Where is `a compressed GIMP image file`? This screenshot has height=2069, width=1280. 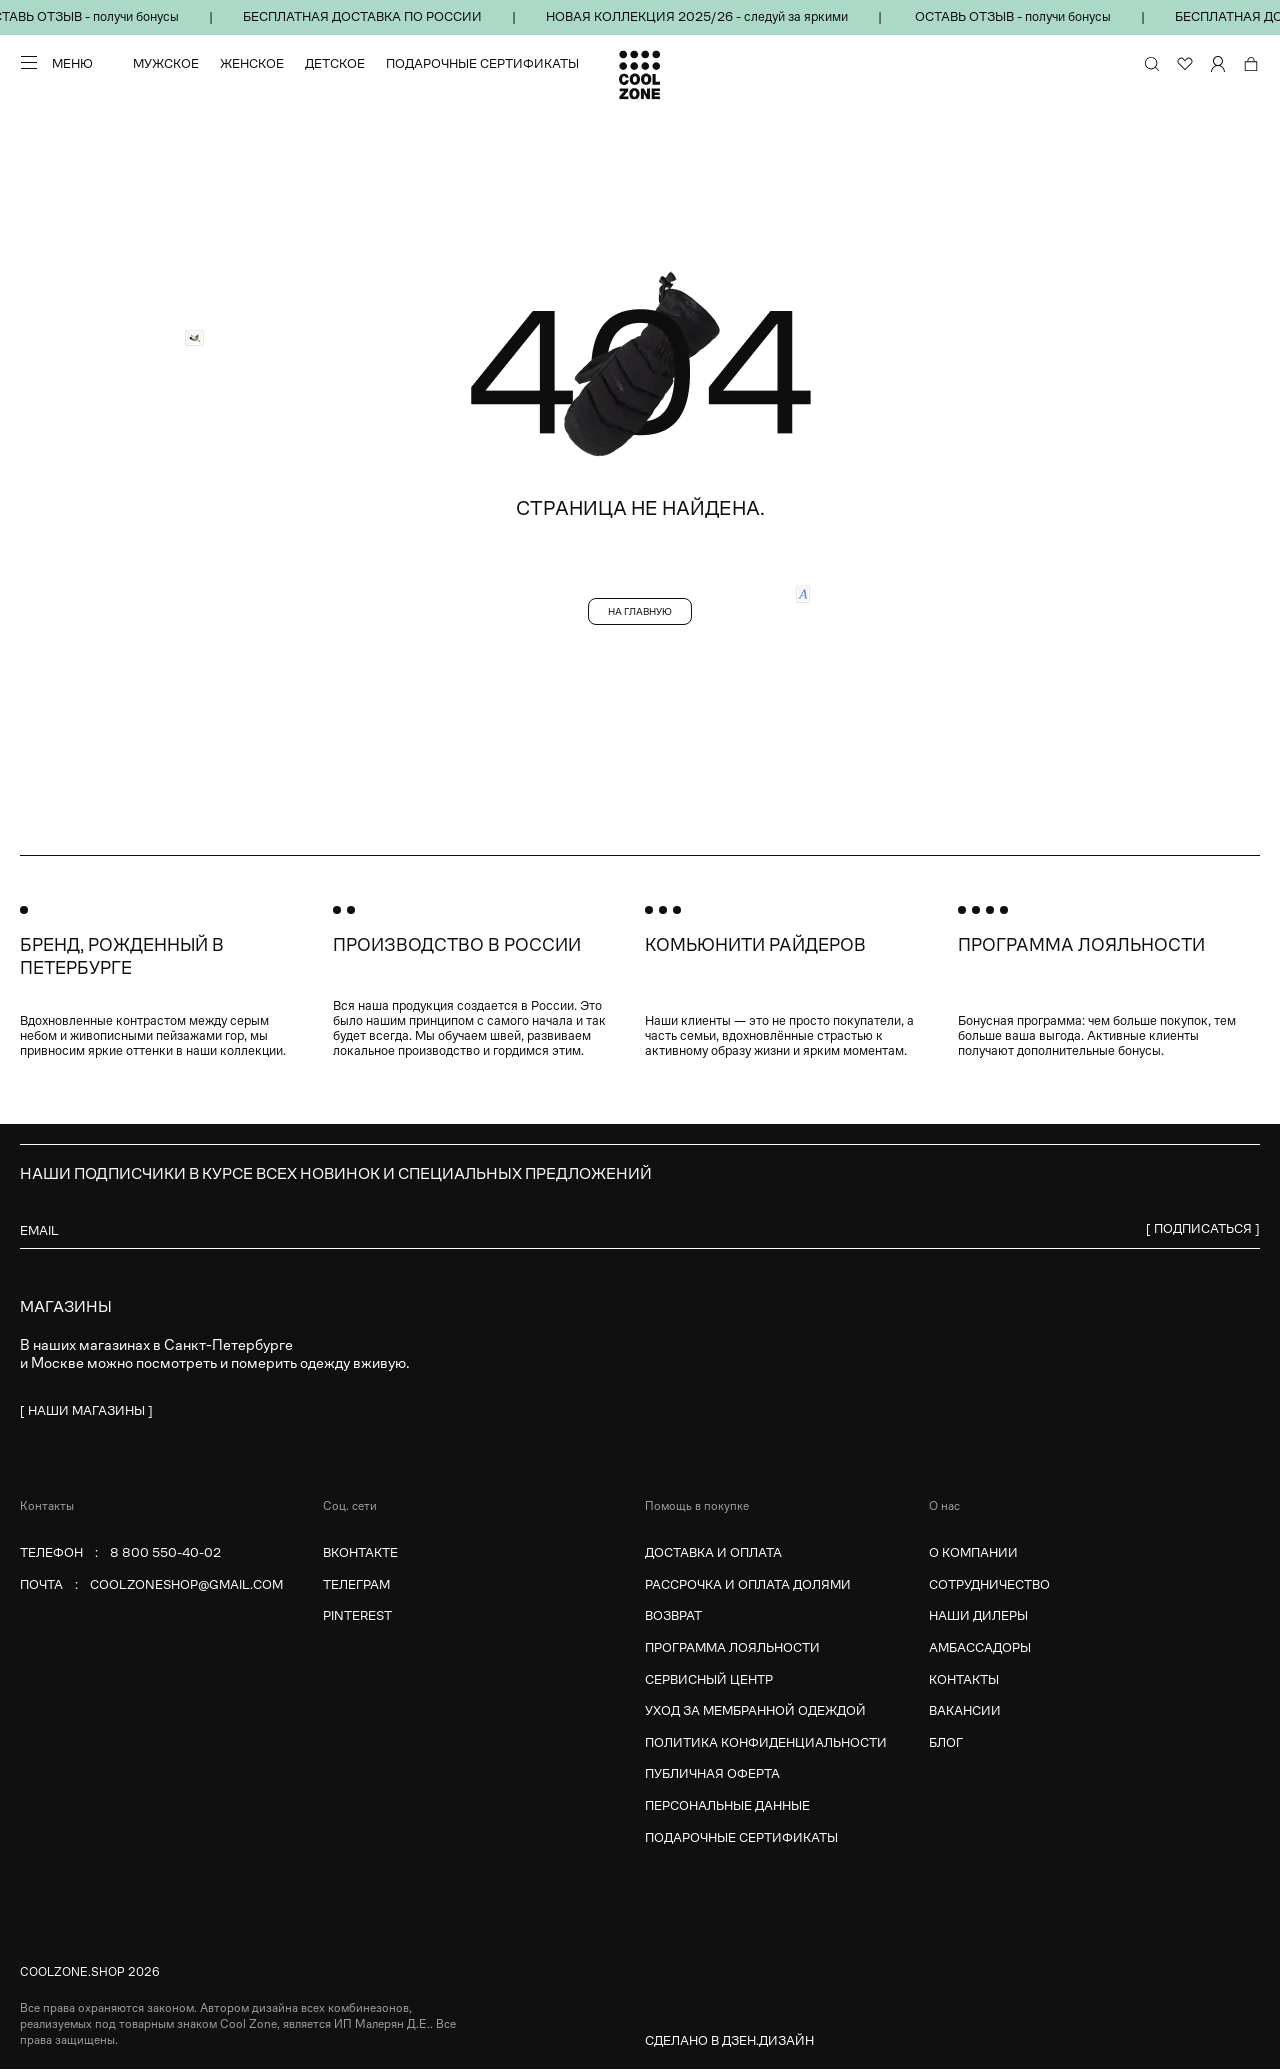
a compressed GIMP image file is located at coordinates (194, 337).